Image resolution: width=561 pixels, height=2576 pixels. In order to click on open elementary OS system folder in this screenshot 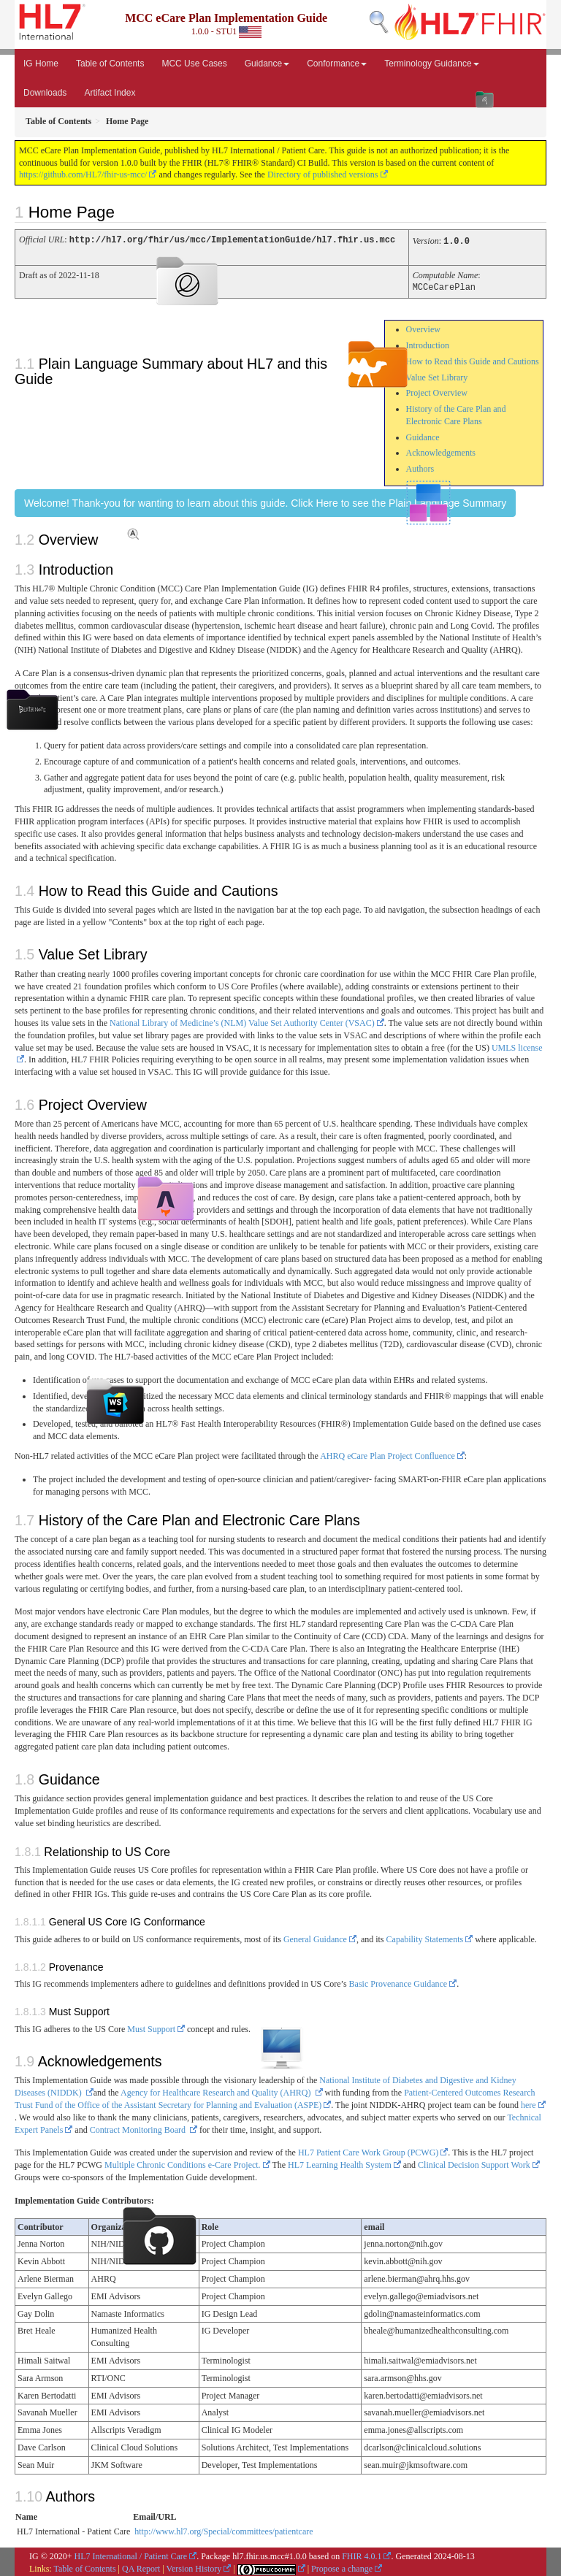, I will do `click(187, 283)`.